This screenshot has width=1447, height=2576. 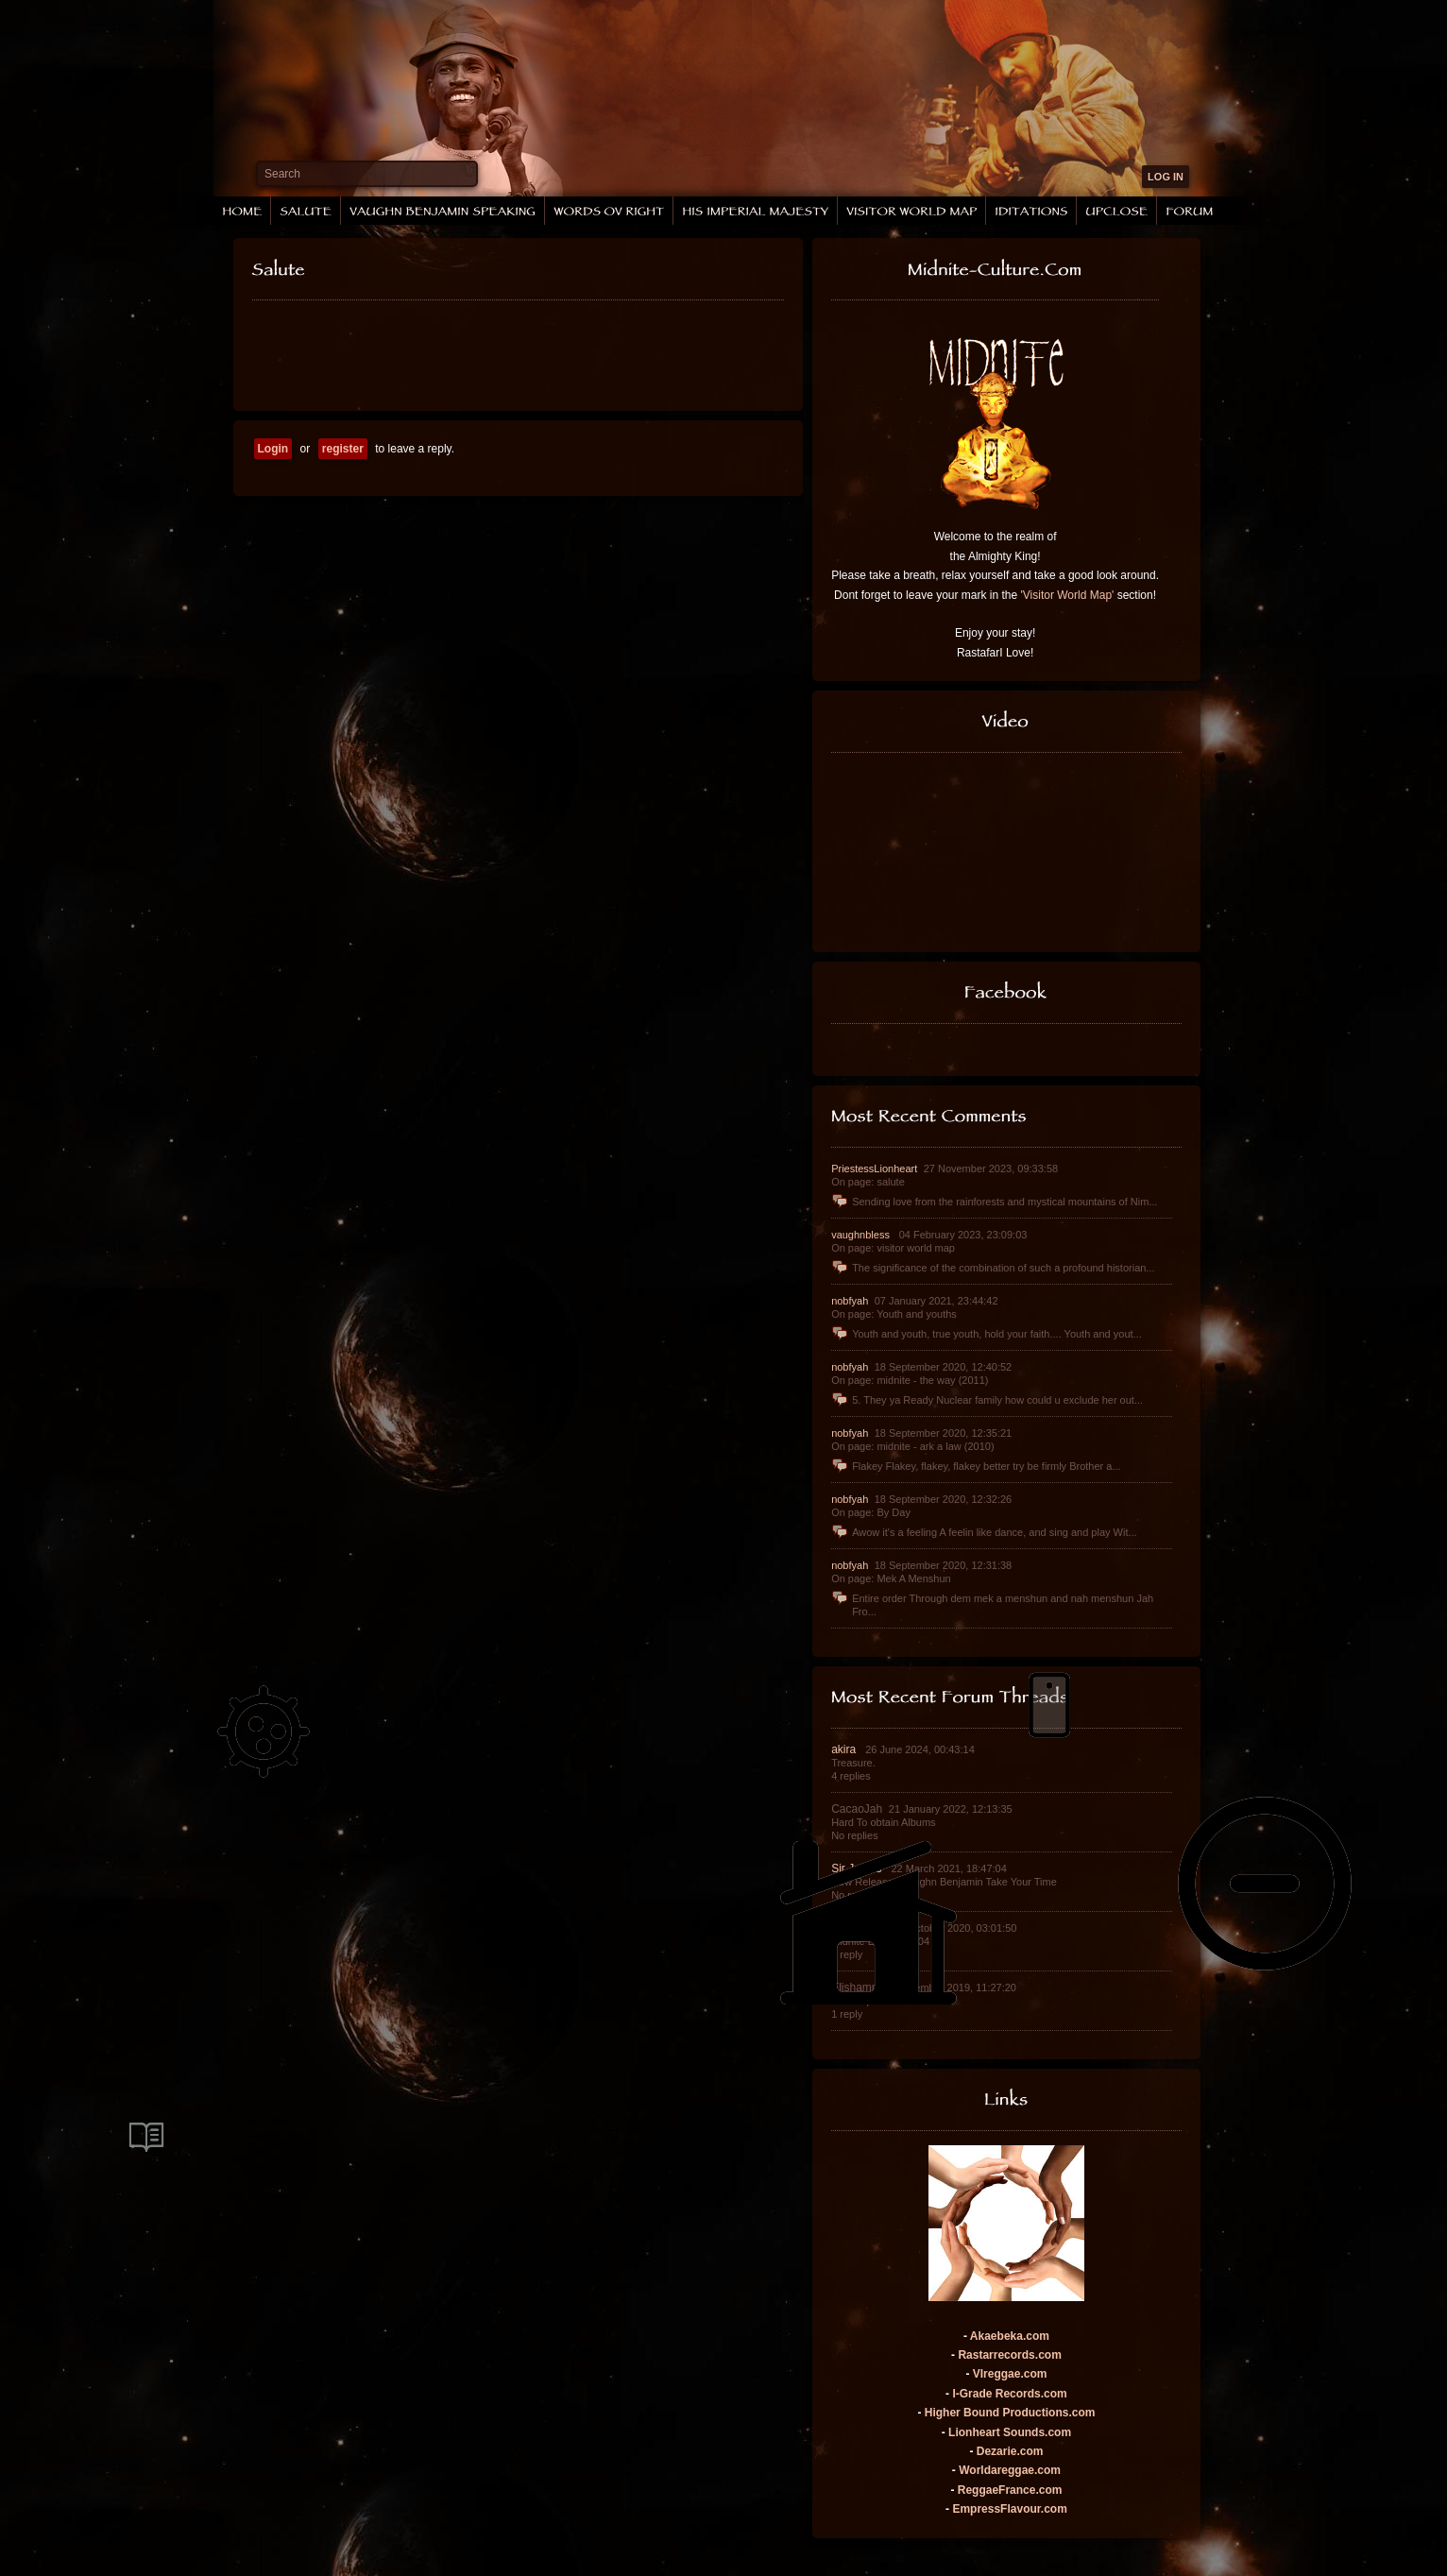 I want to click on remove an item from a list or cart, so click(x=1265, y=1884).